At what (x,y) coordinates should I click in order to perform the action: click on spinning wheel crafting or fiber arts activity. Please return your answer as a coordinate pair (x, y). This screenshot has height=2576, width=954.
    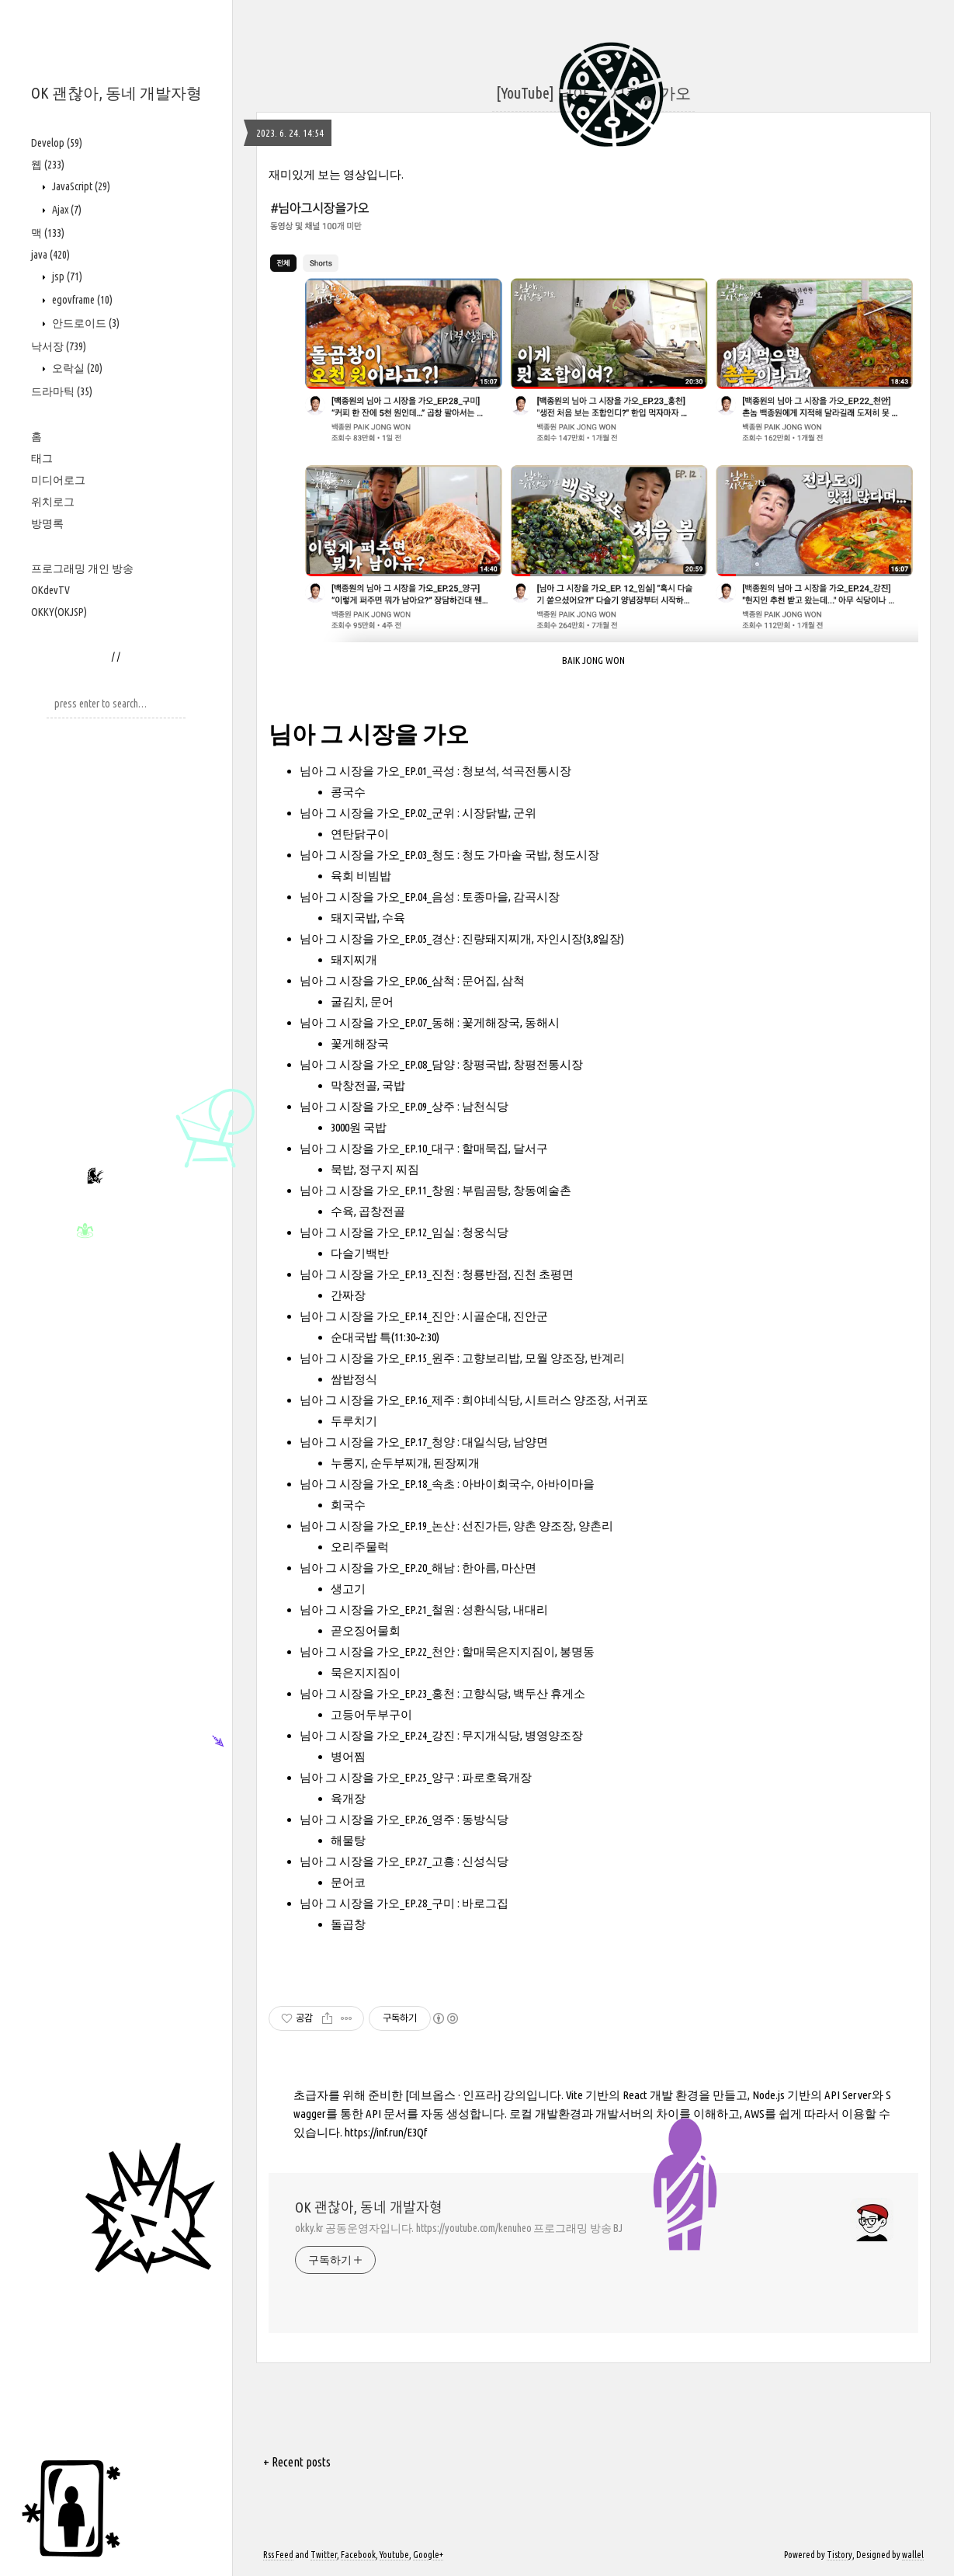
    Looking at the image, I should click on (214, 1128).